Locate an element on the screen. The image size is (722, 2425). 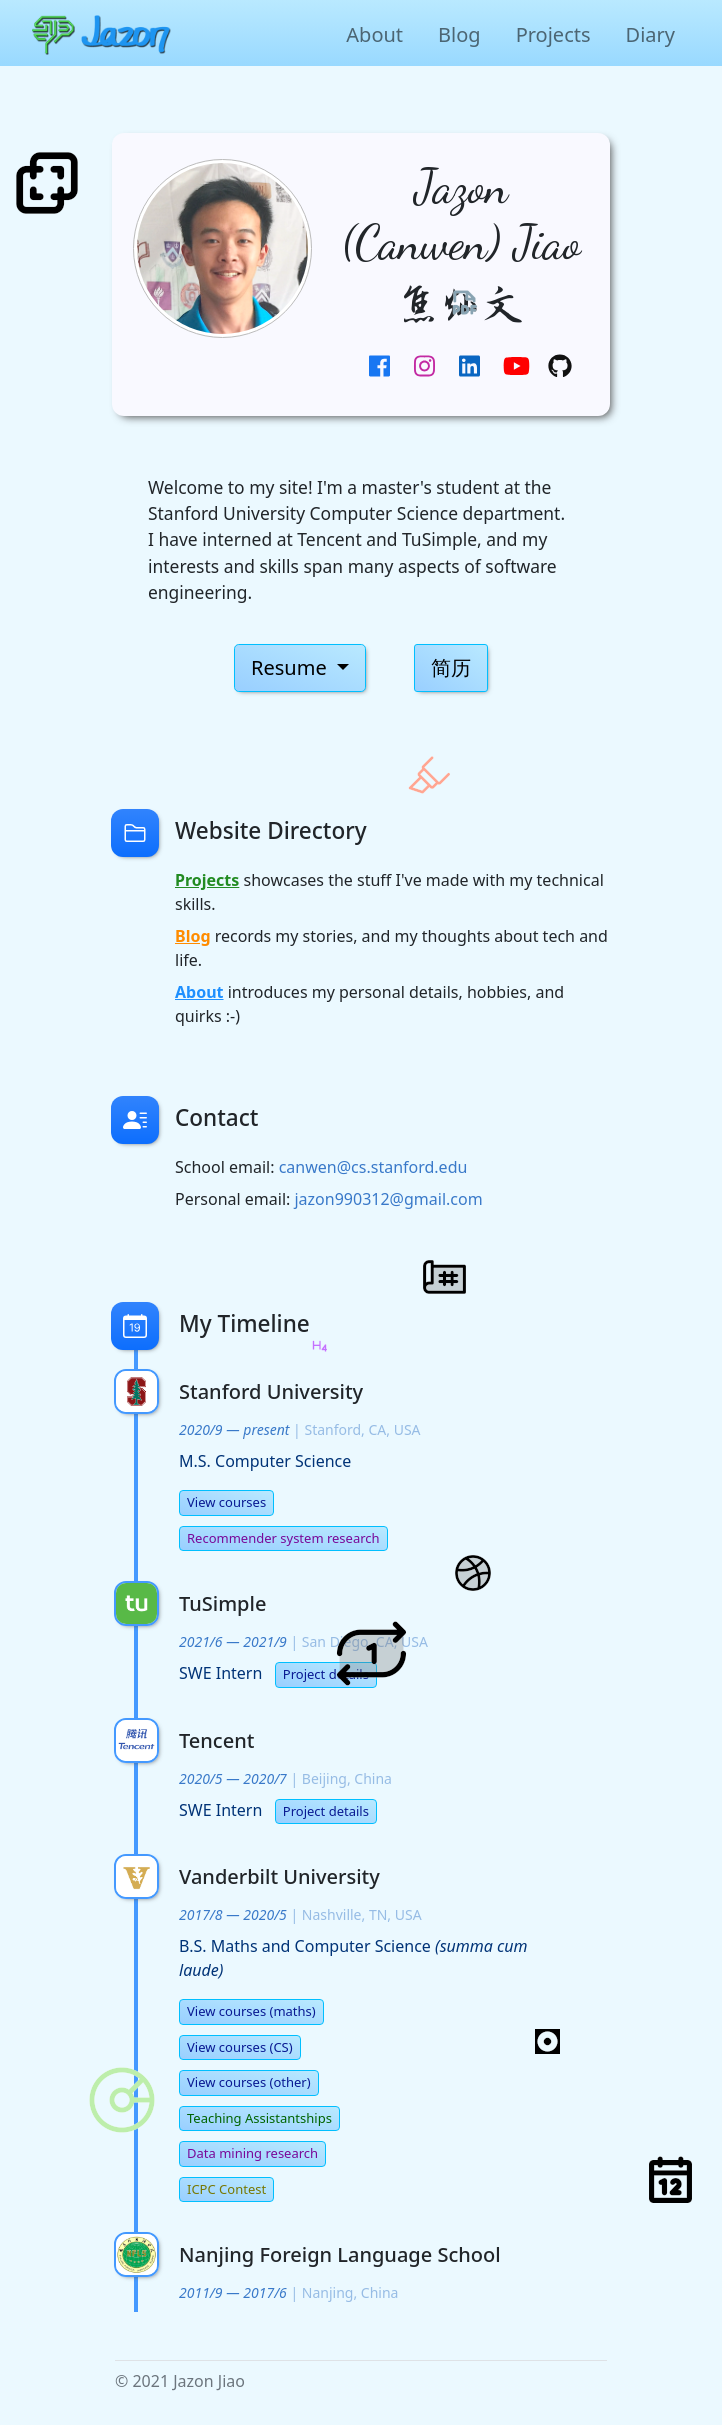
repeat the current track once is located at coordinates (371, 1653).